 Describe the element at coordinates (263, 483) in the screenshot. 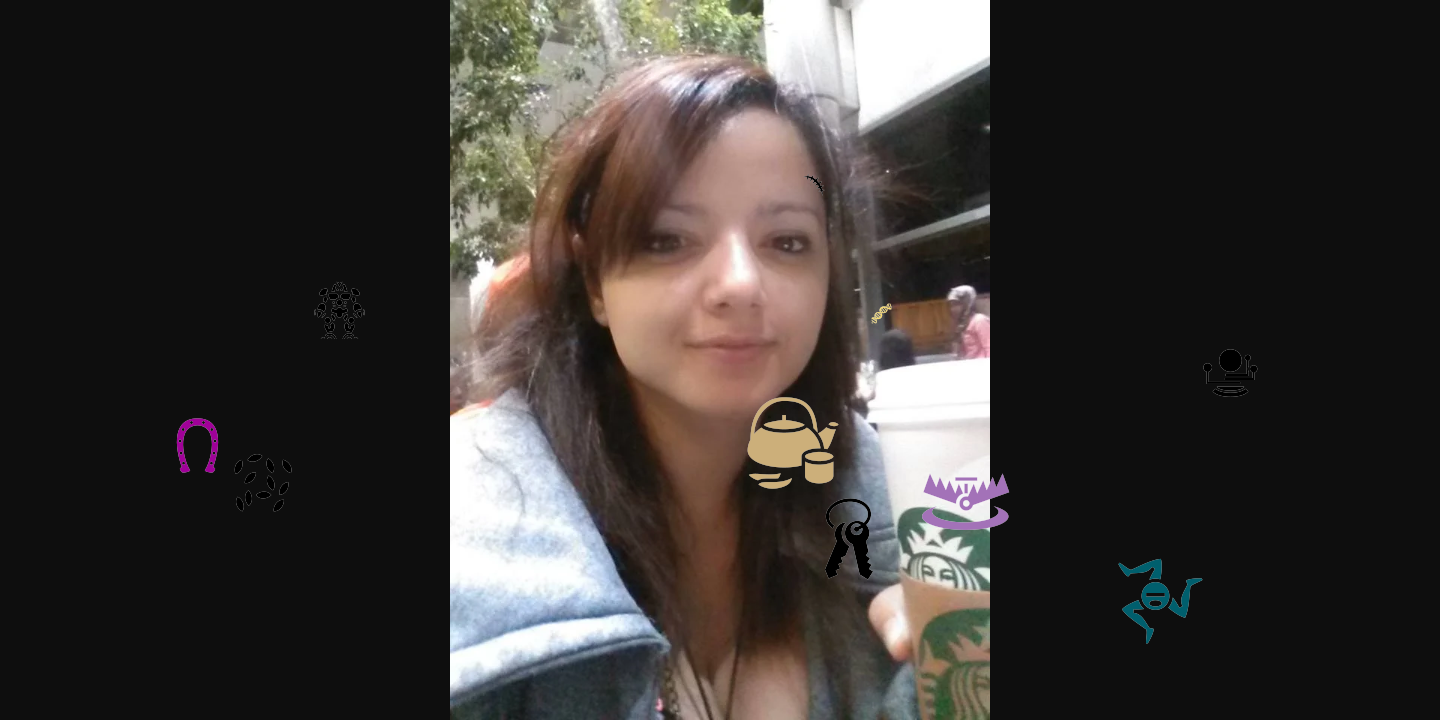

I see `sesame seeds ingredient or allergen indicator` at that location.